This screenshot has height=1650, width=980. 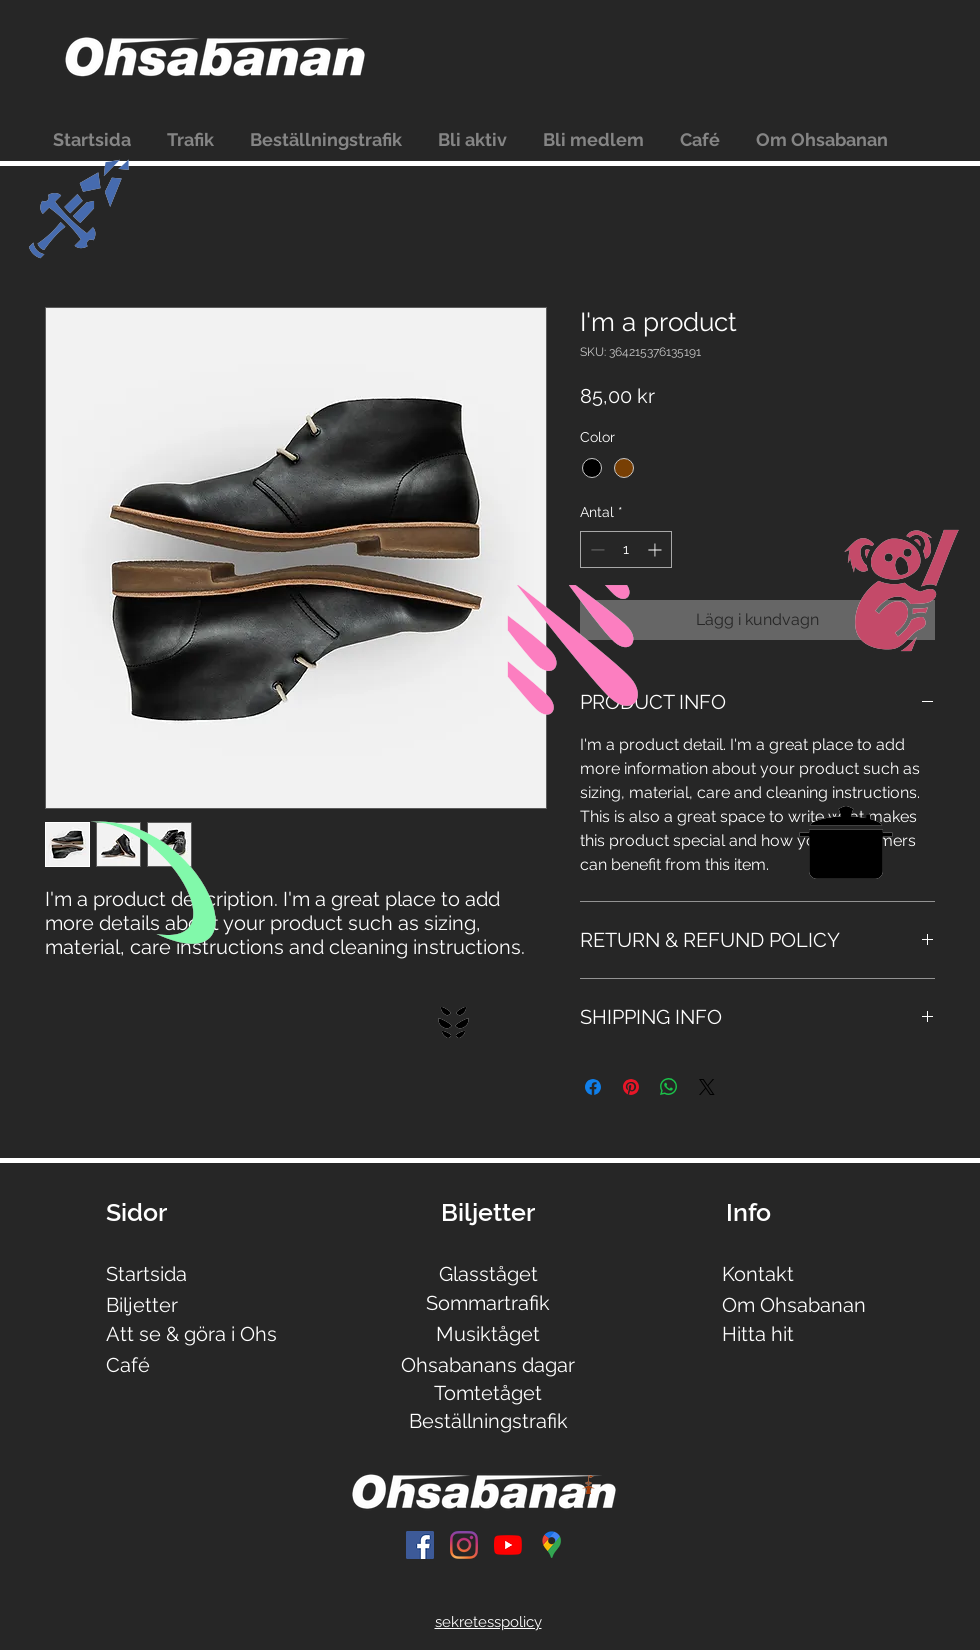 What do you see at coordinates (78, 210) in the screenshot?
I see `indicates a broken or destroyed weapon` at bounding box center [78, 210].